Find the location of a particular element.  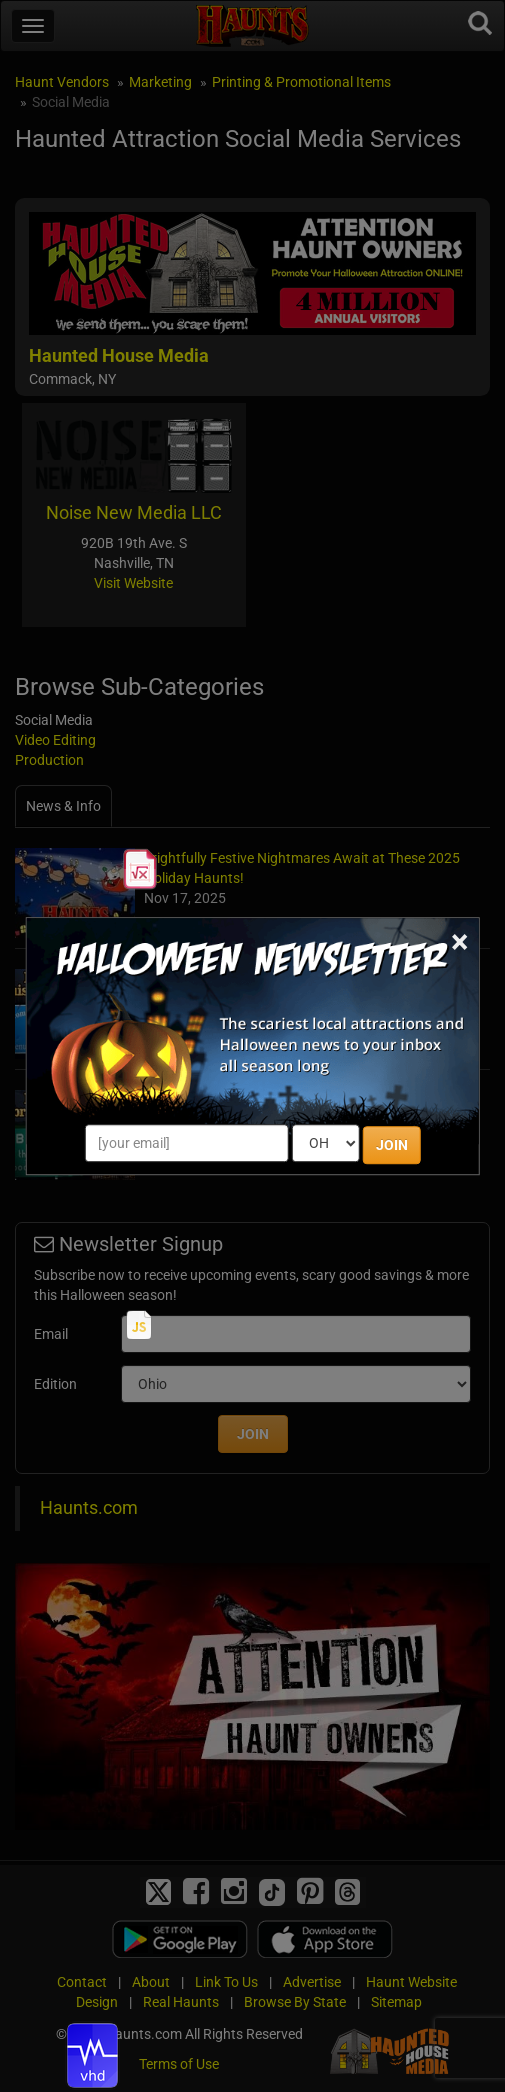

a javascript file in the file system is located at coordinates (139, 1325).